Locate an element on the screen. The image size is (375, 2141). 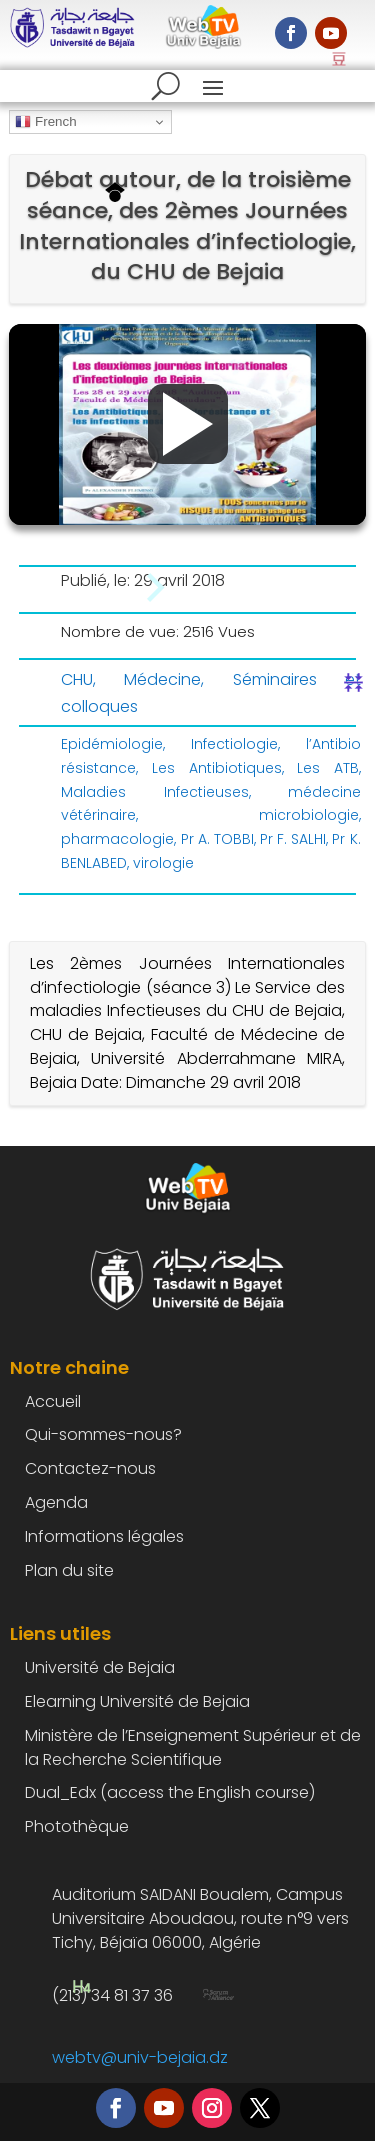
open douban app is located at coordinates (339, 59).